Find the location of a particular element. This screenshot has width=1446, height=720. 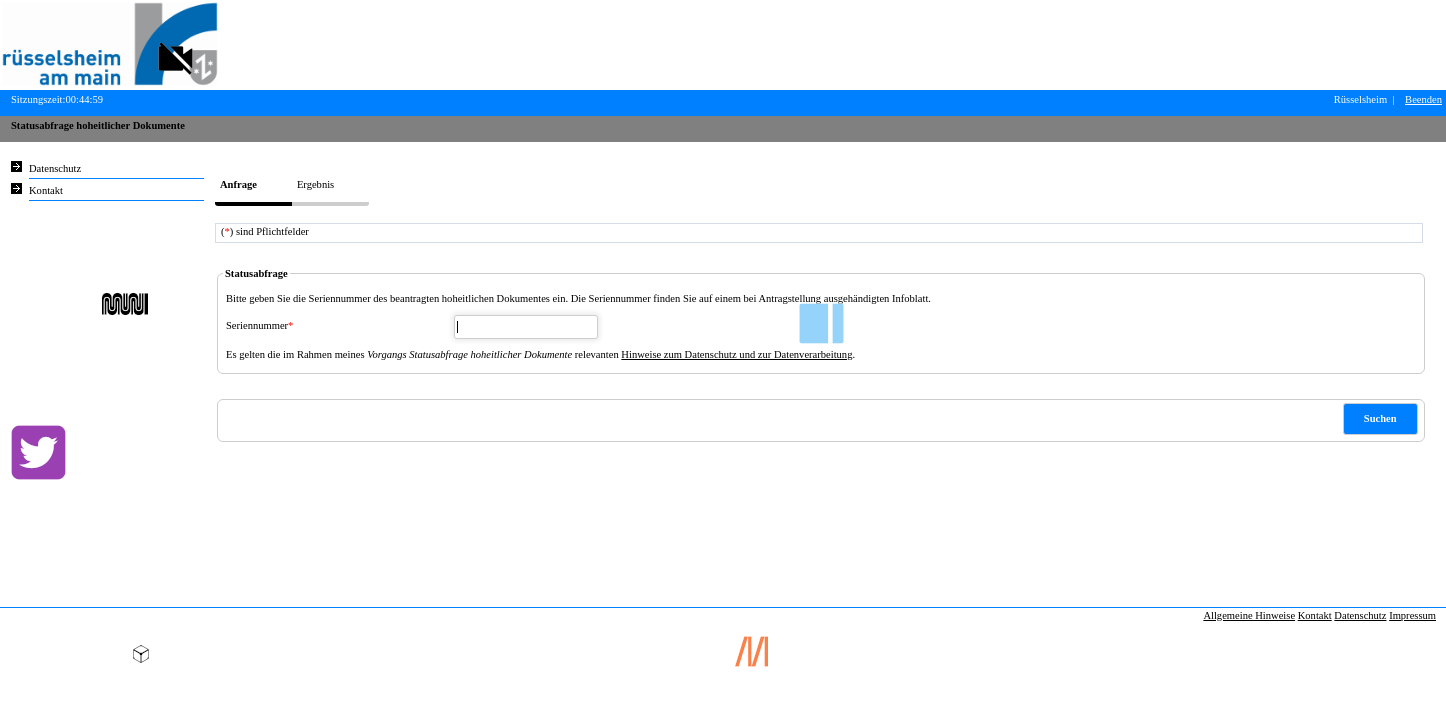

visit MDN Web Docs for developer documentation is located at coordinates (751, 651).